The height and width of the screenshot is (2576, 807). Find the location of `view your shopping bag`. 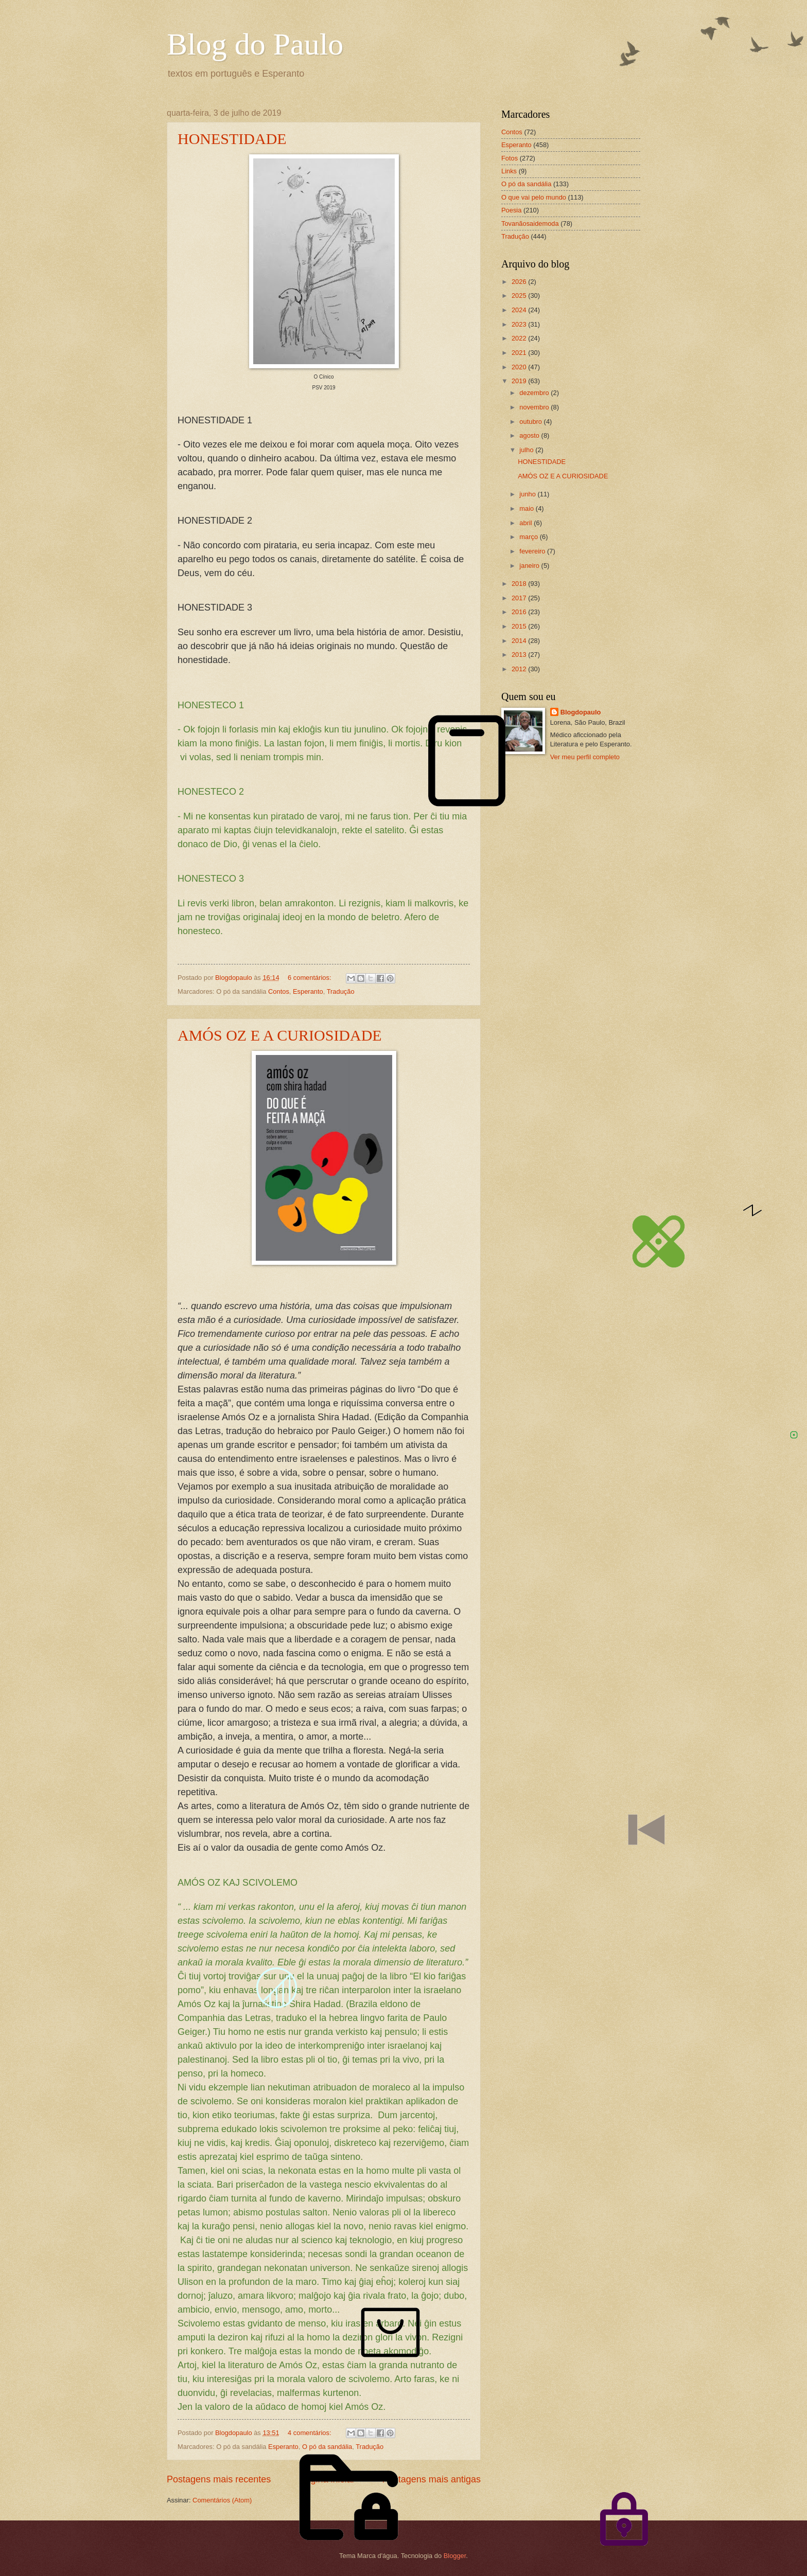

view your shopping bag is located at coordinates (390, 2332).